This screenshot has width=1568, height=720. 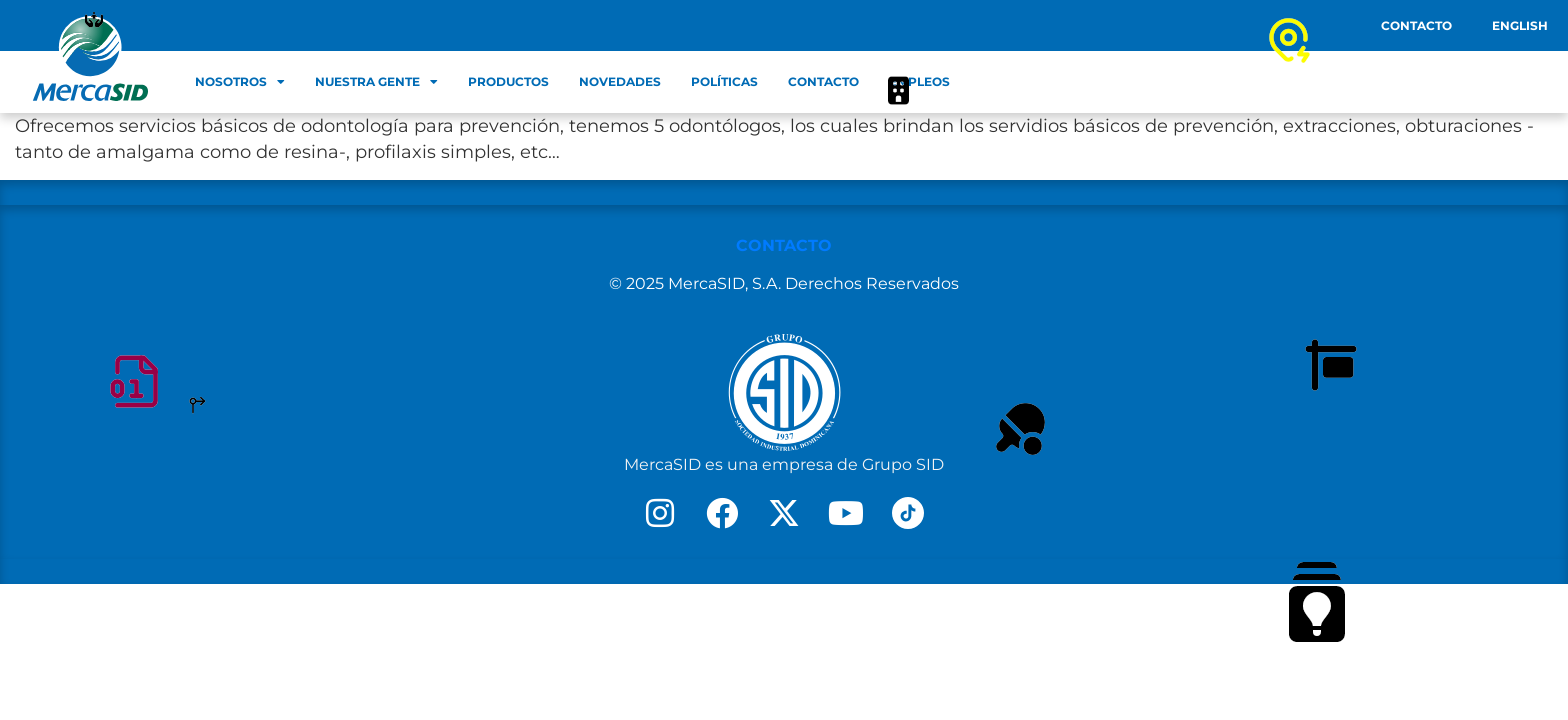 I want to click on view a binary or data file, so click(x=136, y=381).